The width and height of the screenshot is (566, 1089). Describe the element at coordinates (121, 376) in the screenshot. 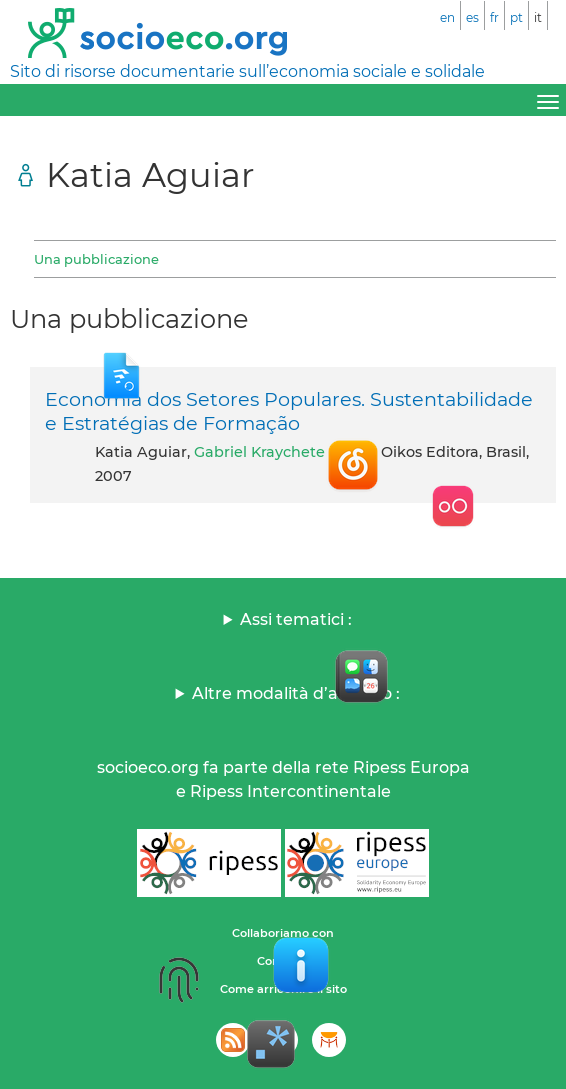

I see `a sketchbook or sketch file associated with wine/windows compatibility layer` at that location.